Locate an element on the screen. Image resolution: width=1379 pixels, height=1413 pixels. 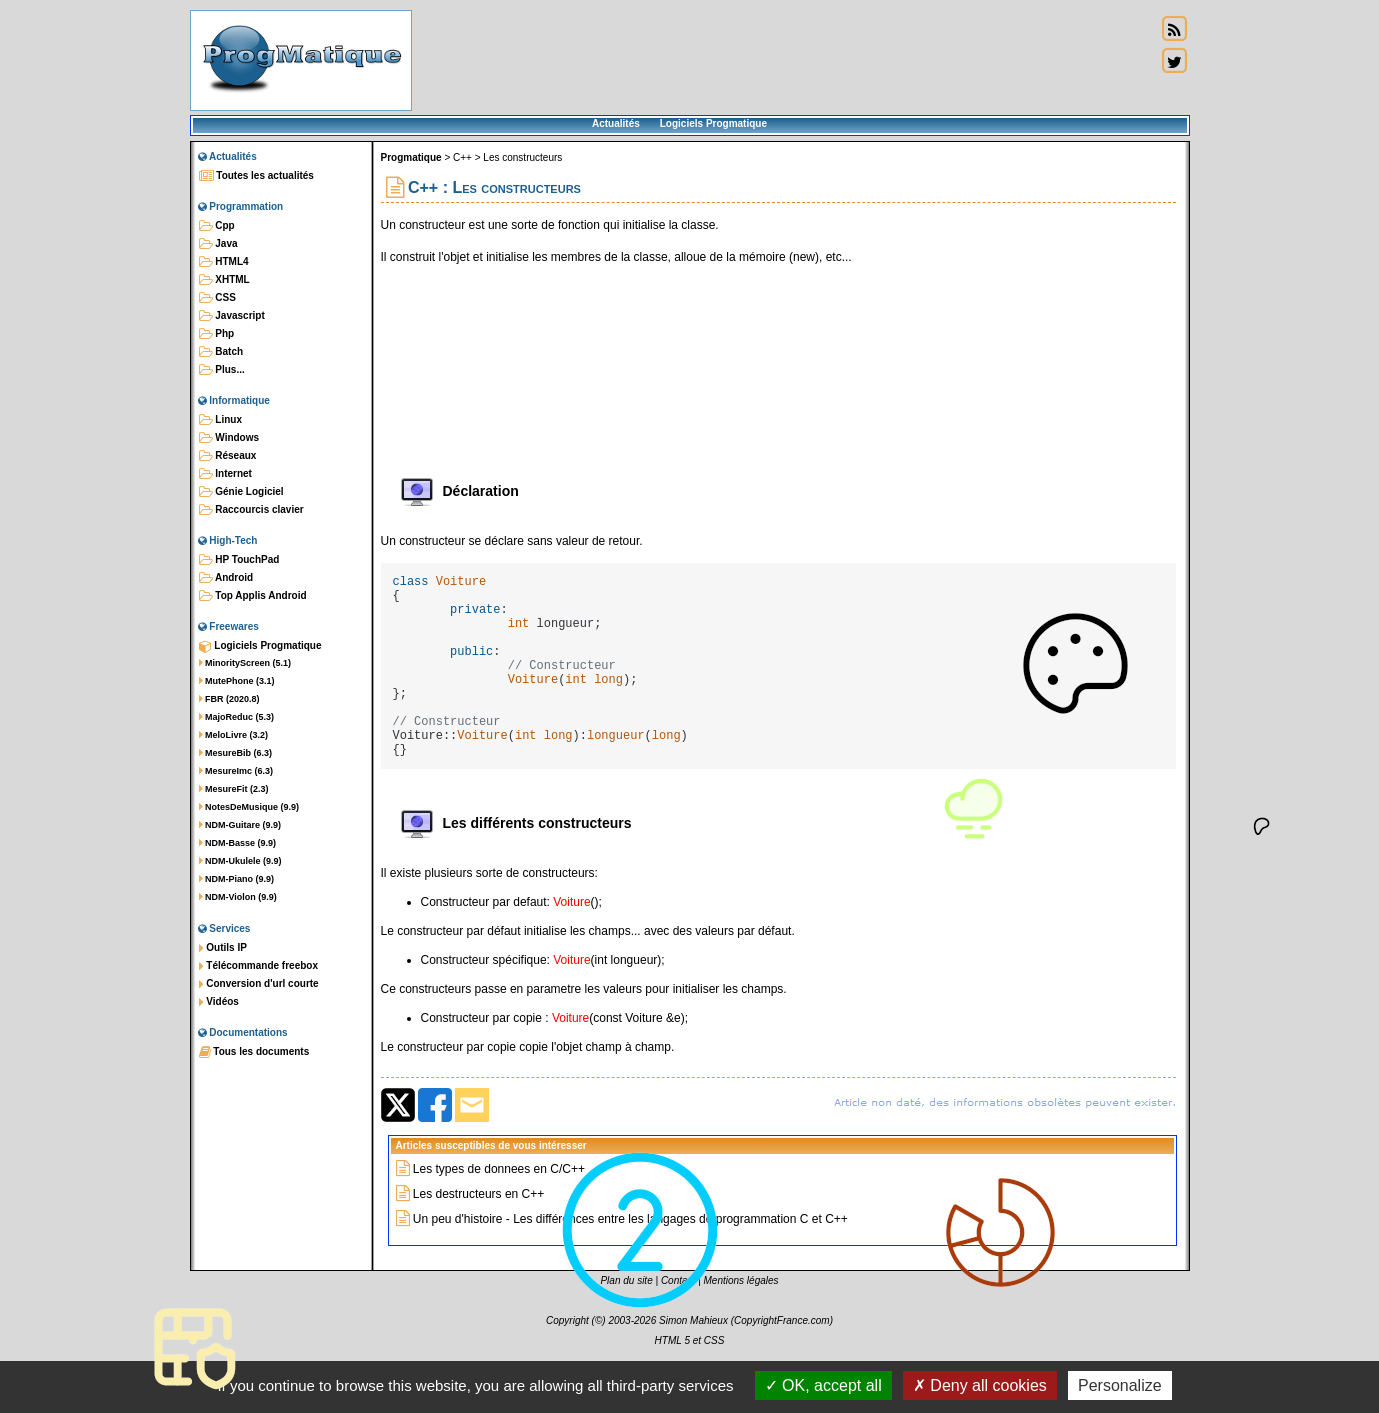
indicates step two in a multi-step process is located at coordinates (640, 1230).